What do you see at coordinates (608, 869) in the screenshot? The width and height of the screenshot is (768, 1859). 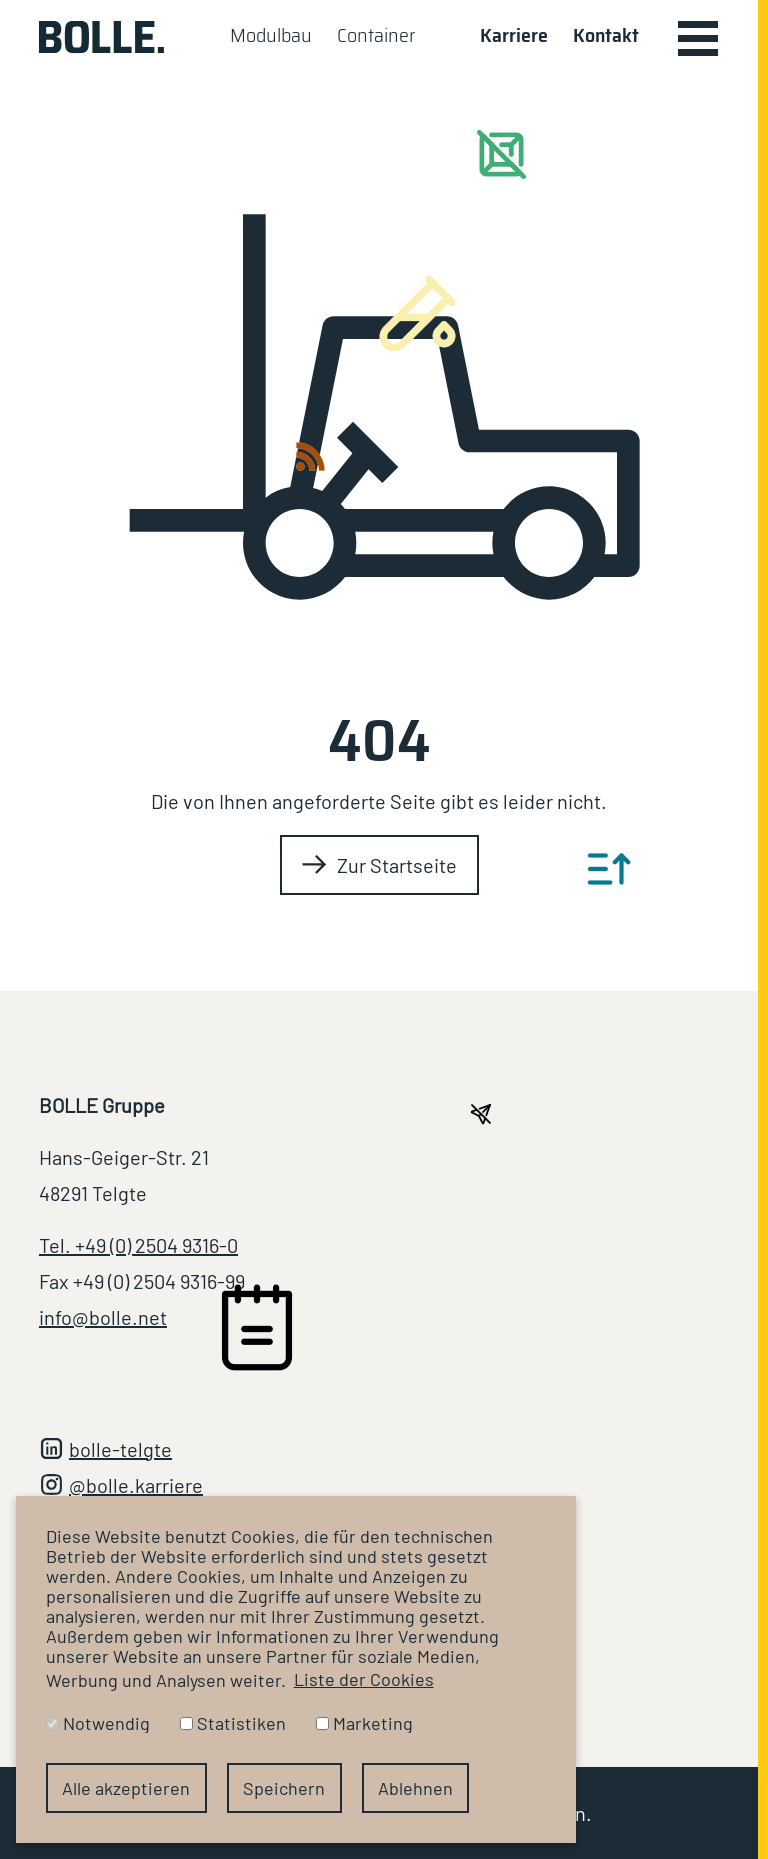 I see `sort items in ascending order` at bounding box center [608, 869].